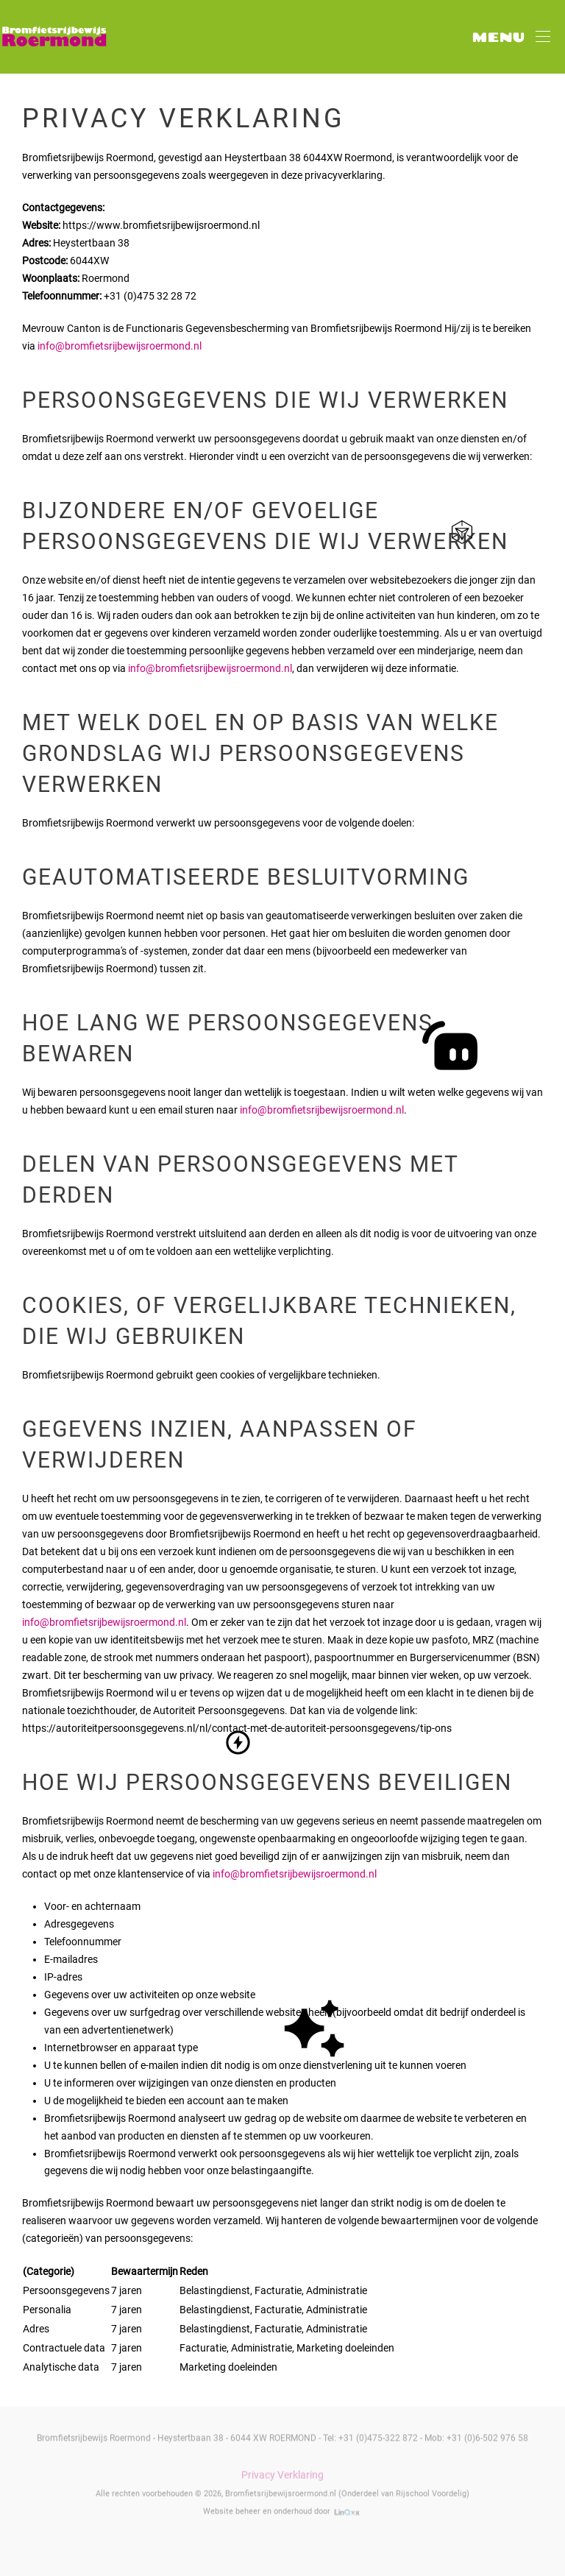 This screenshot has height=2576, width=565. What do you see at coordinates (238, 1742) in the screenshot?
I see `play or access DVD media content` at bounding box center [238, 1742].